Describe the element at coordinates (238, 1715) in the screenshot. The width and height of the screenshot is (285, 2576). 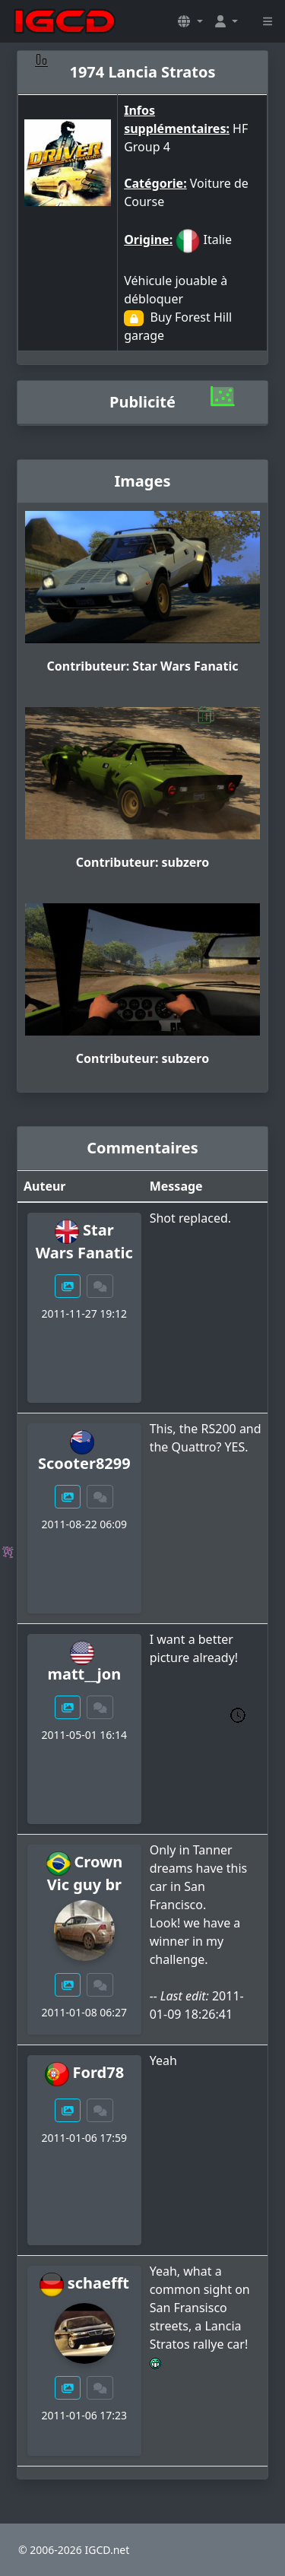
I see `view schedule or upcoming events` at that location.